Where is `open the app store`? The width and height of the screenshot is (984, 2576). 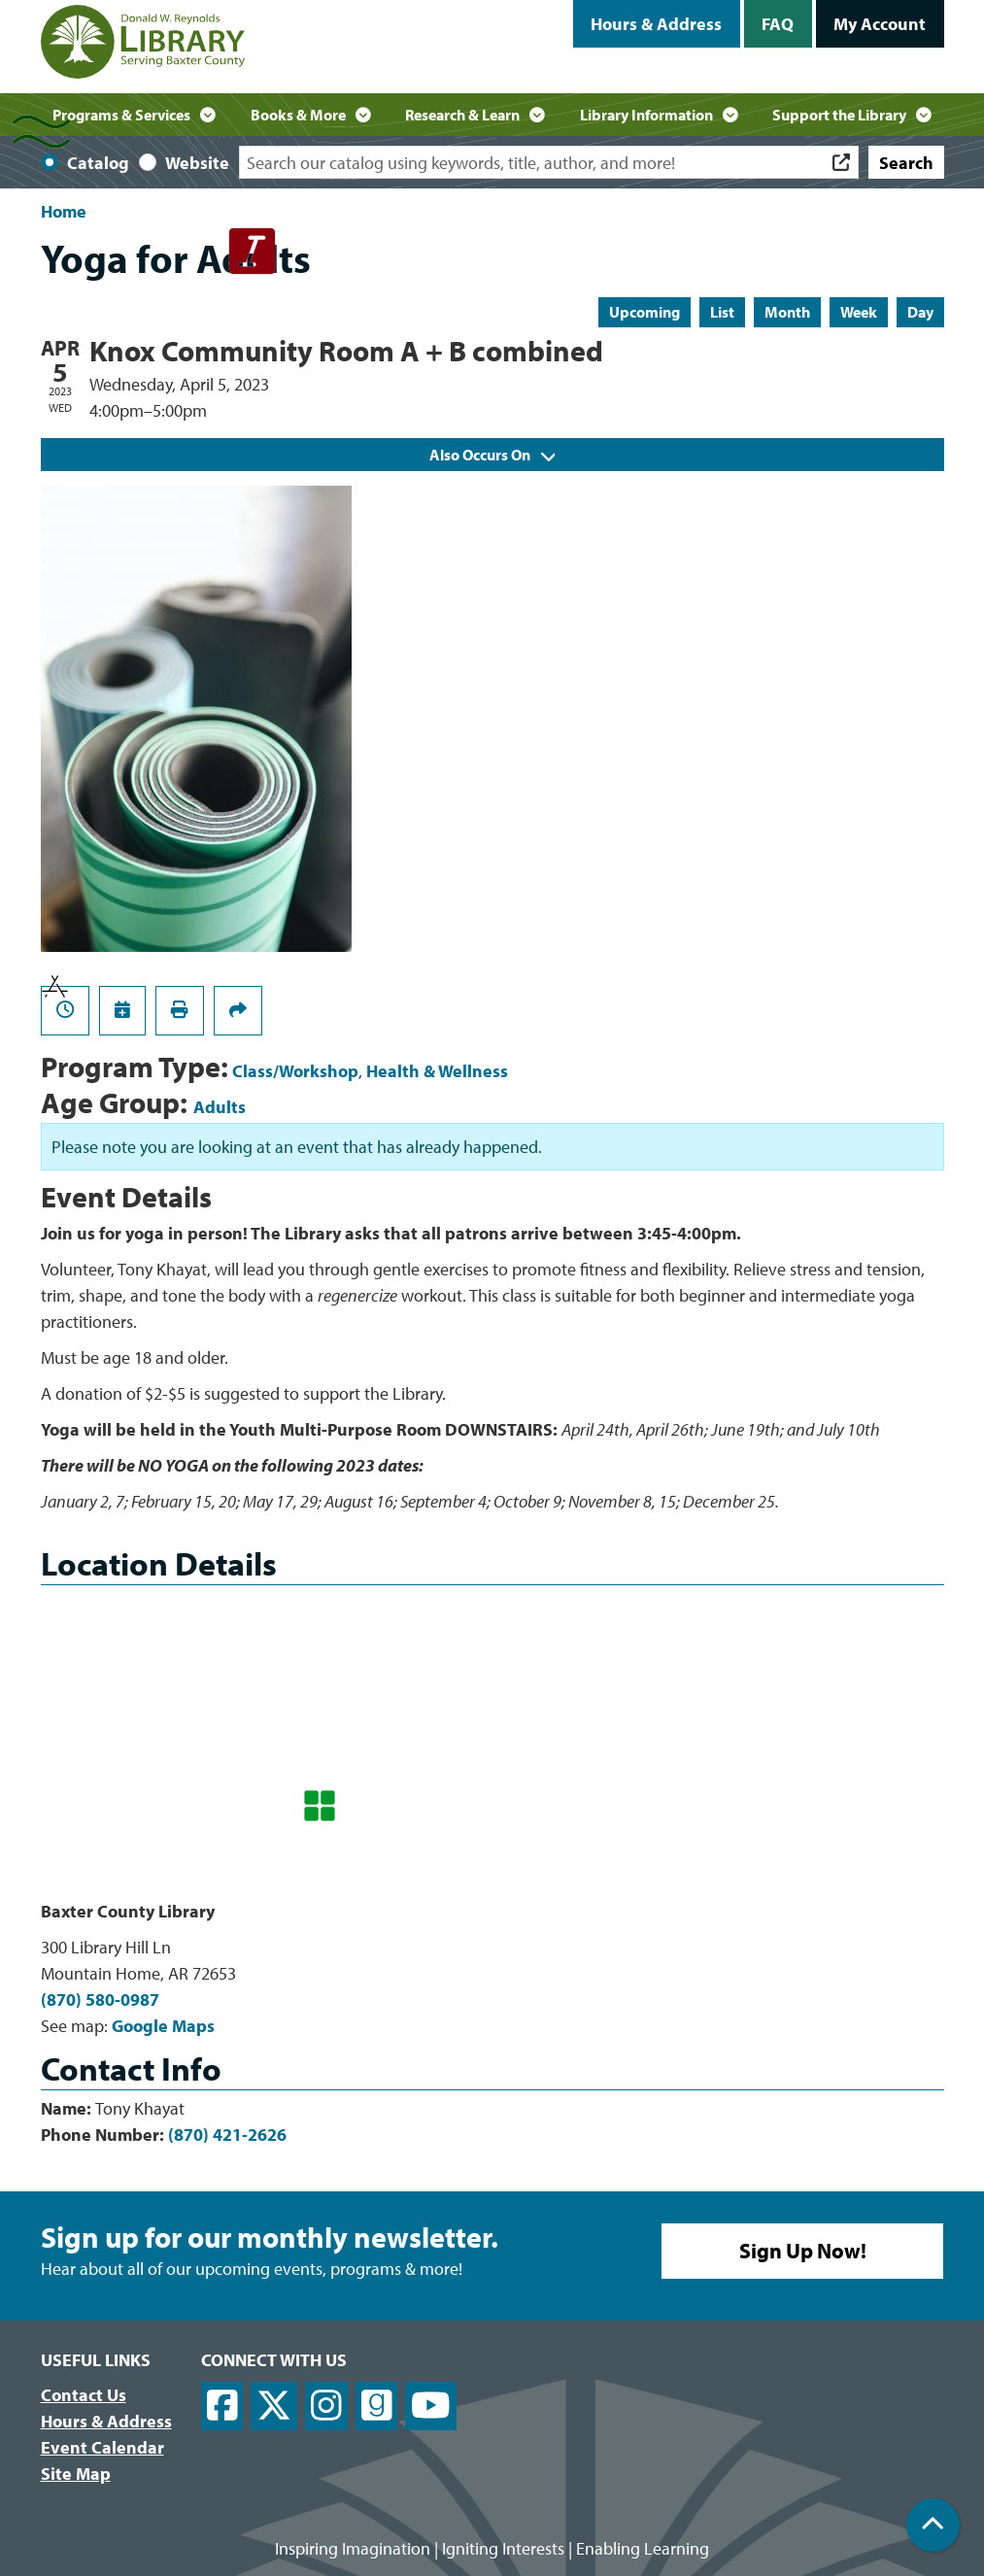
open the app store is located at coordinates (54, 987).